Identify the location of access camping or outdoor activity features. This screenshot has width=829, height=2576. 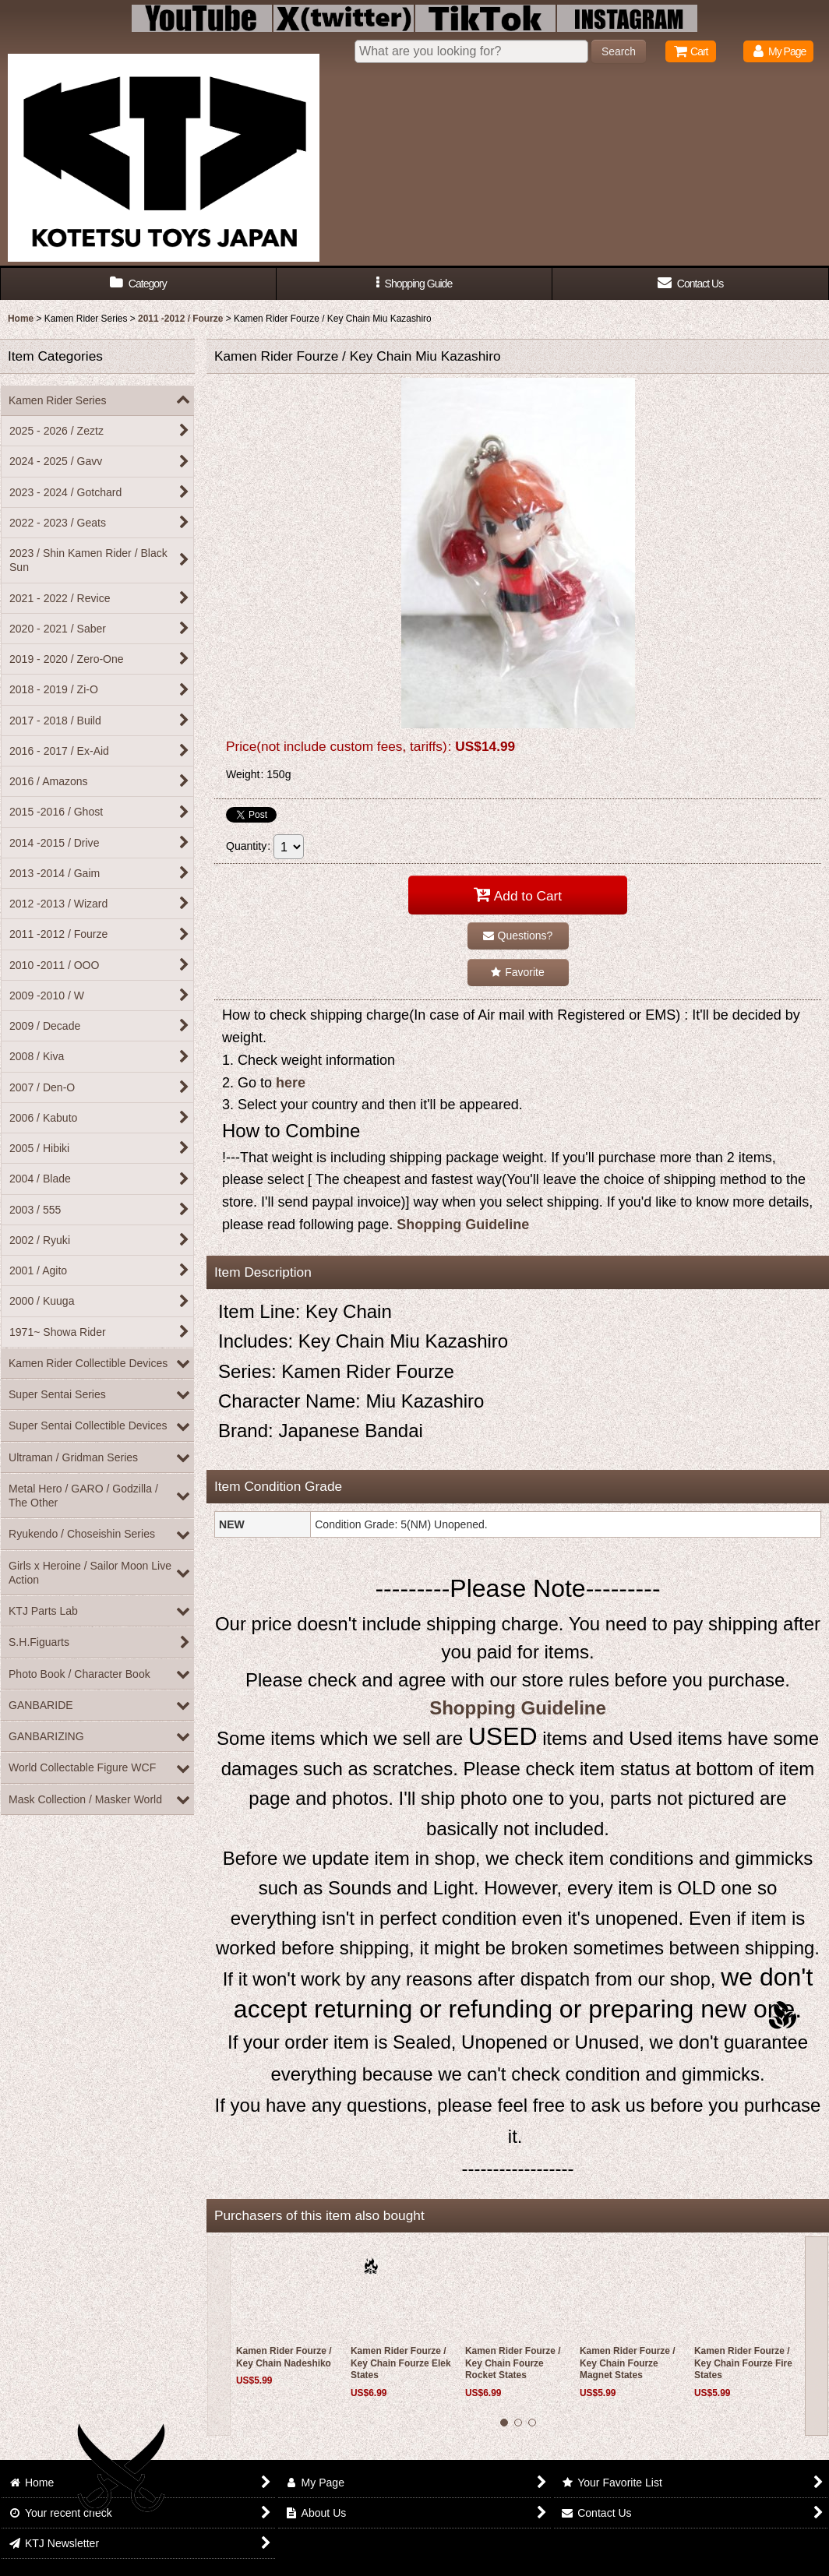
(370, 2265).